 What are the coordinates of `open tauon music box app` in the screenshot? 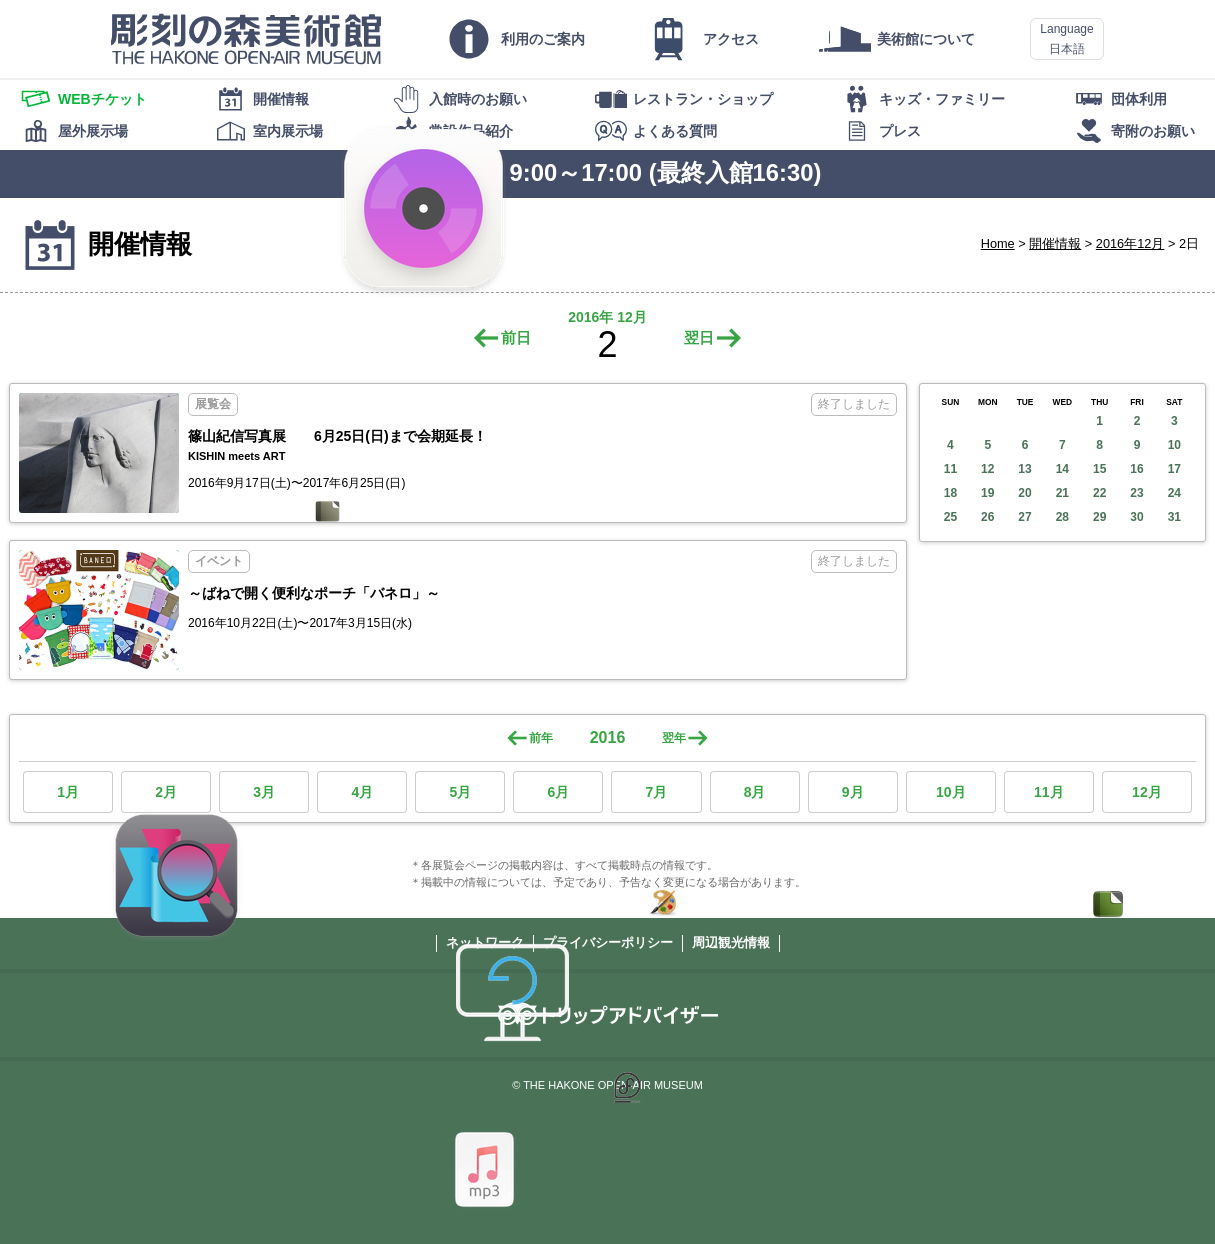 It's located at (423, 208).